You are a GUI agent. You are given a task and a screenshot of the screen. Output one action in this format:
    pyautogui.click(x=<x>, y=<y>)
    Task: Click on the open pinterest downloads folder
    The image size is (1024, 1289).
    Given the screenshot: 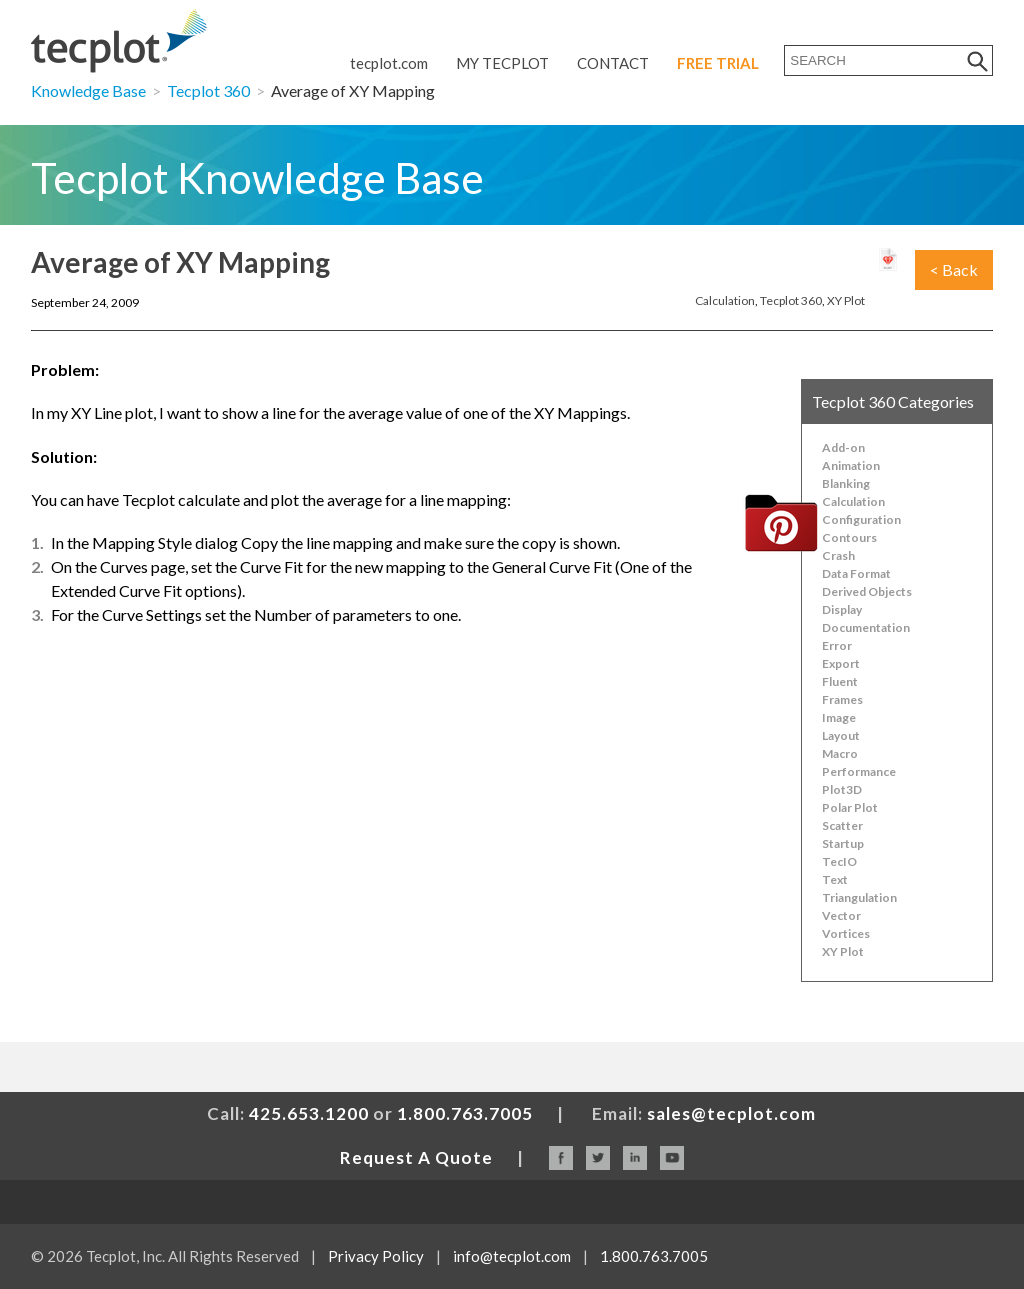 What is the action you would take?
    pyautogui.click(x=781, y=525)
    